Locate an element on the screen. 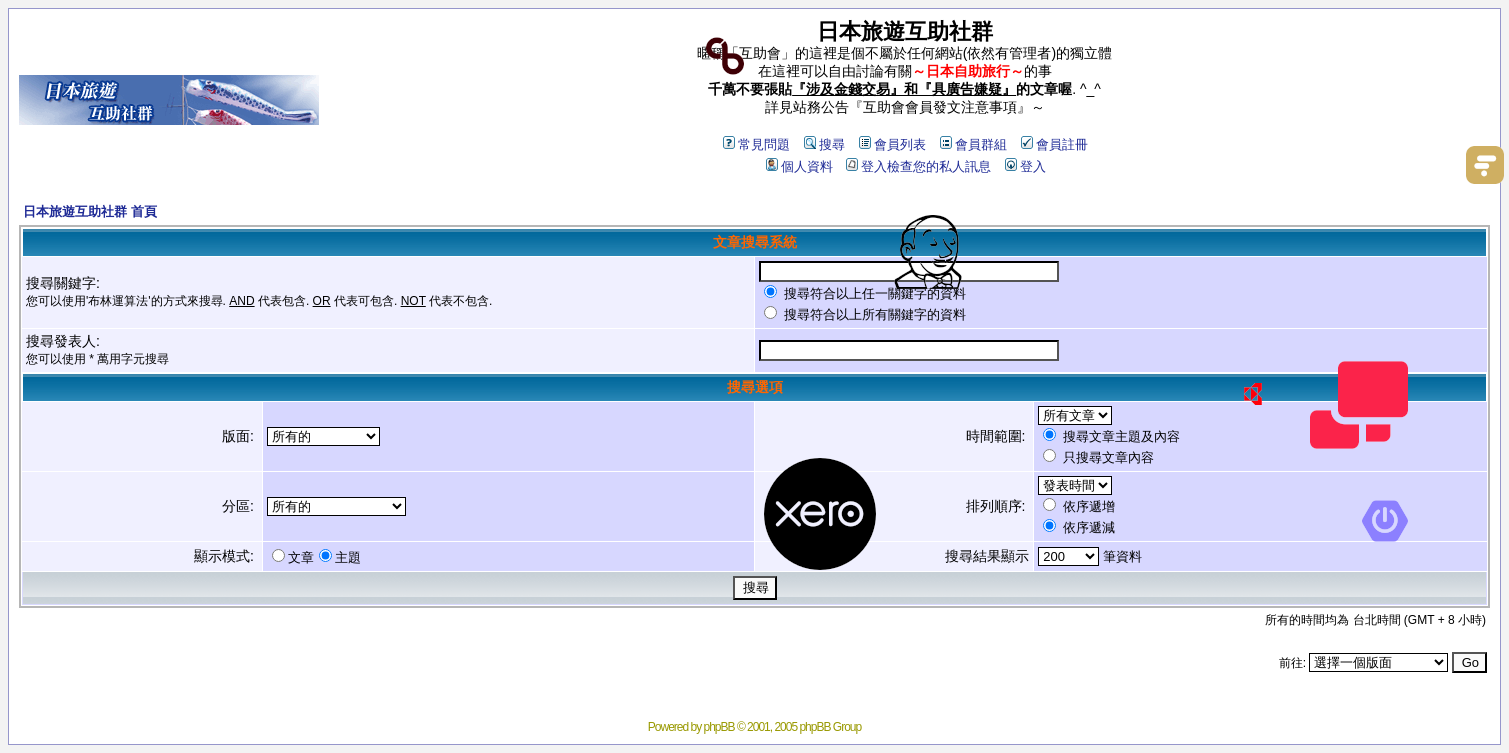 Image resolution: width=1509 pixels, height=753 pixels. kyocera brand logo is located at coordinates (1253, 394).